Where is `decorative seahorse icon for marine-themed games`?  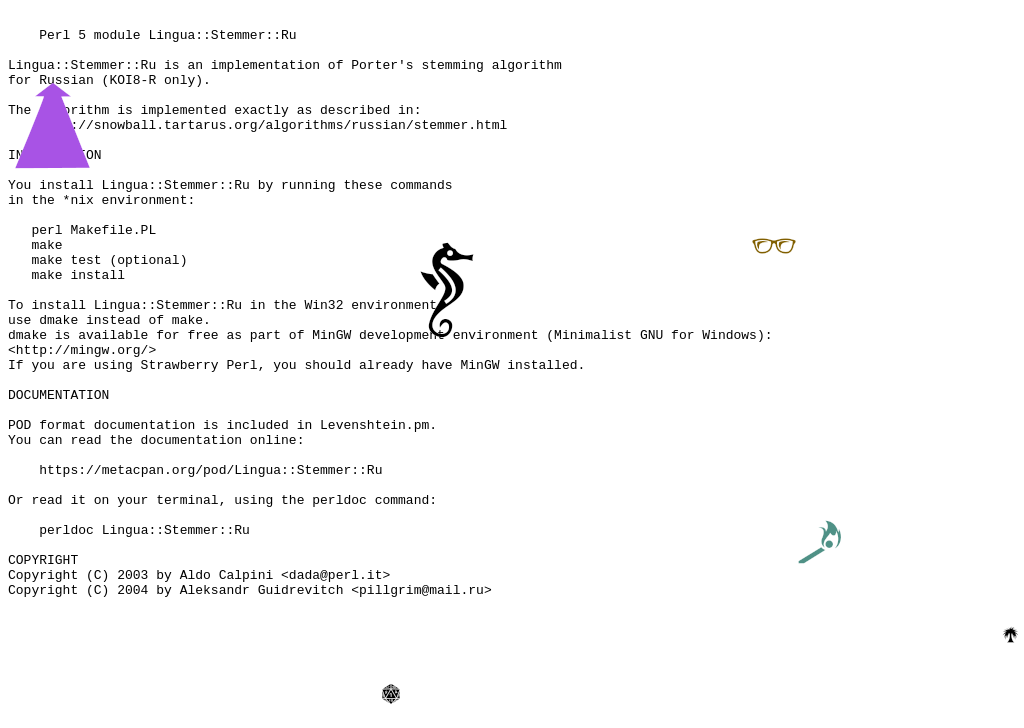
decorative seahorse icon for marine-themed games is located at coordinates (447, 290).